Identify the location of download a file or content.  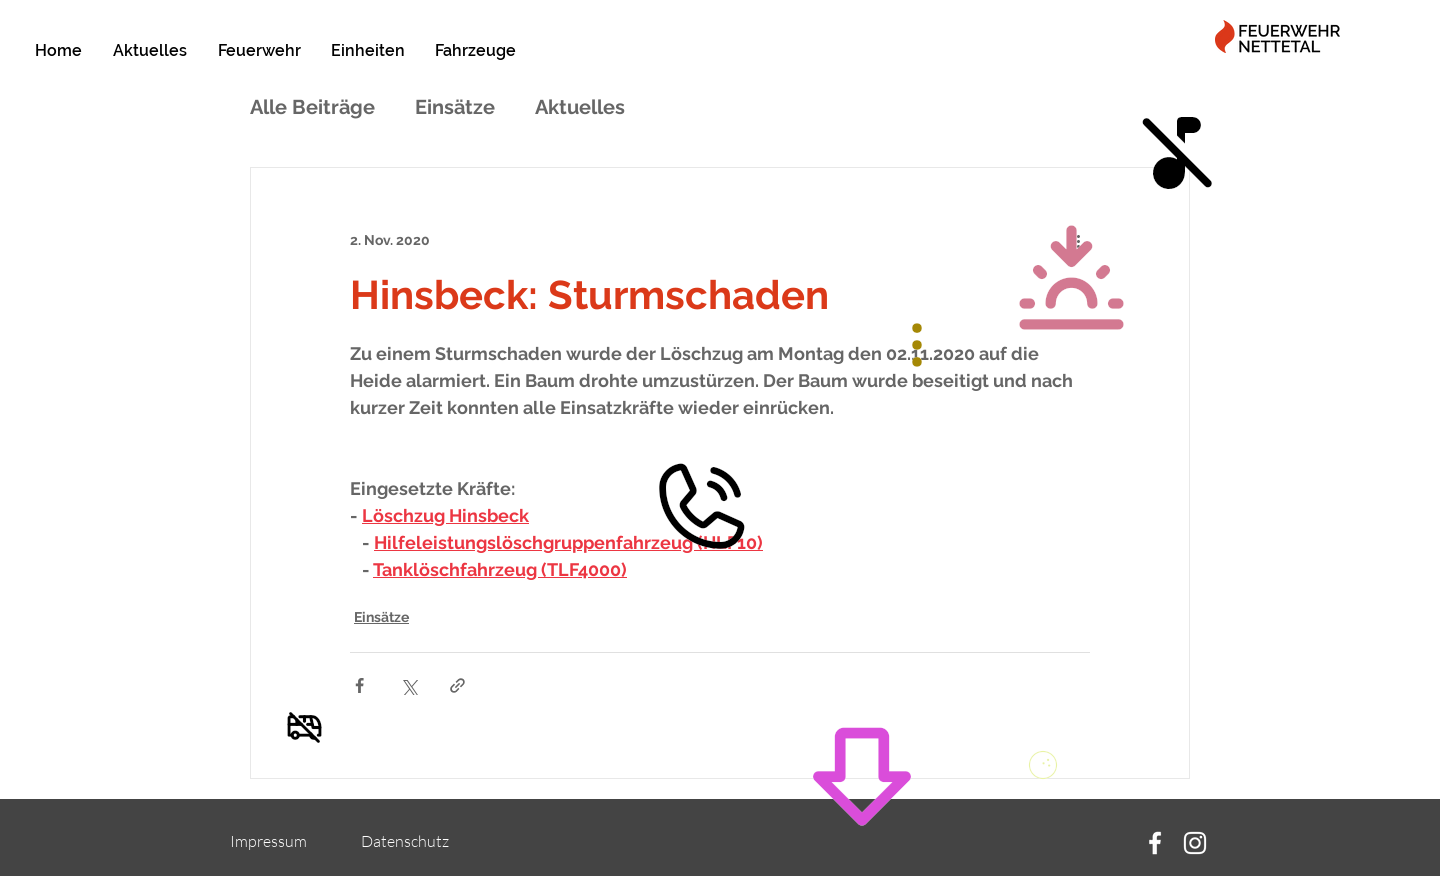
(862, 773).